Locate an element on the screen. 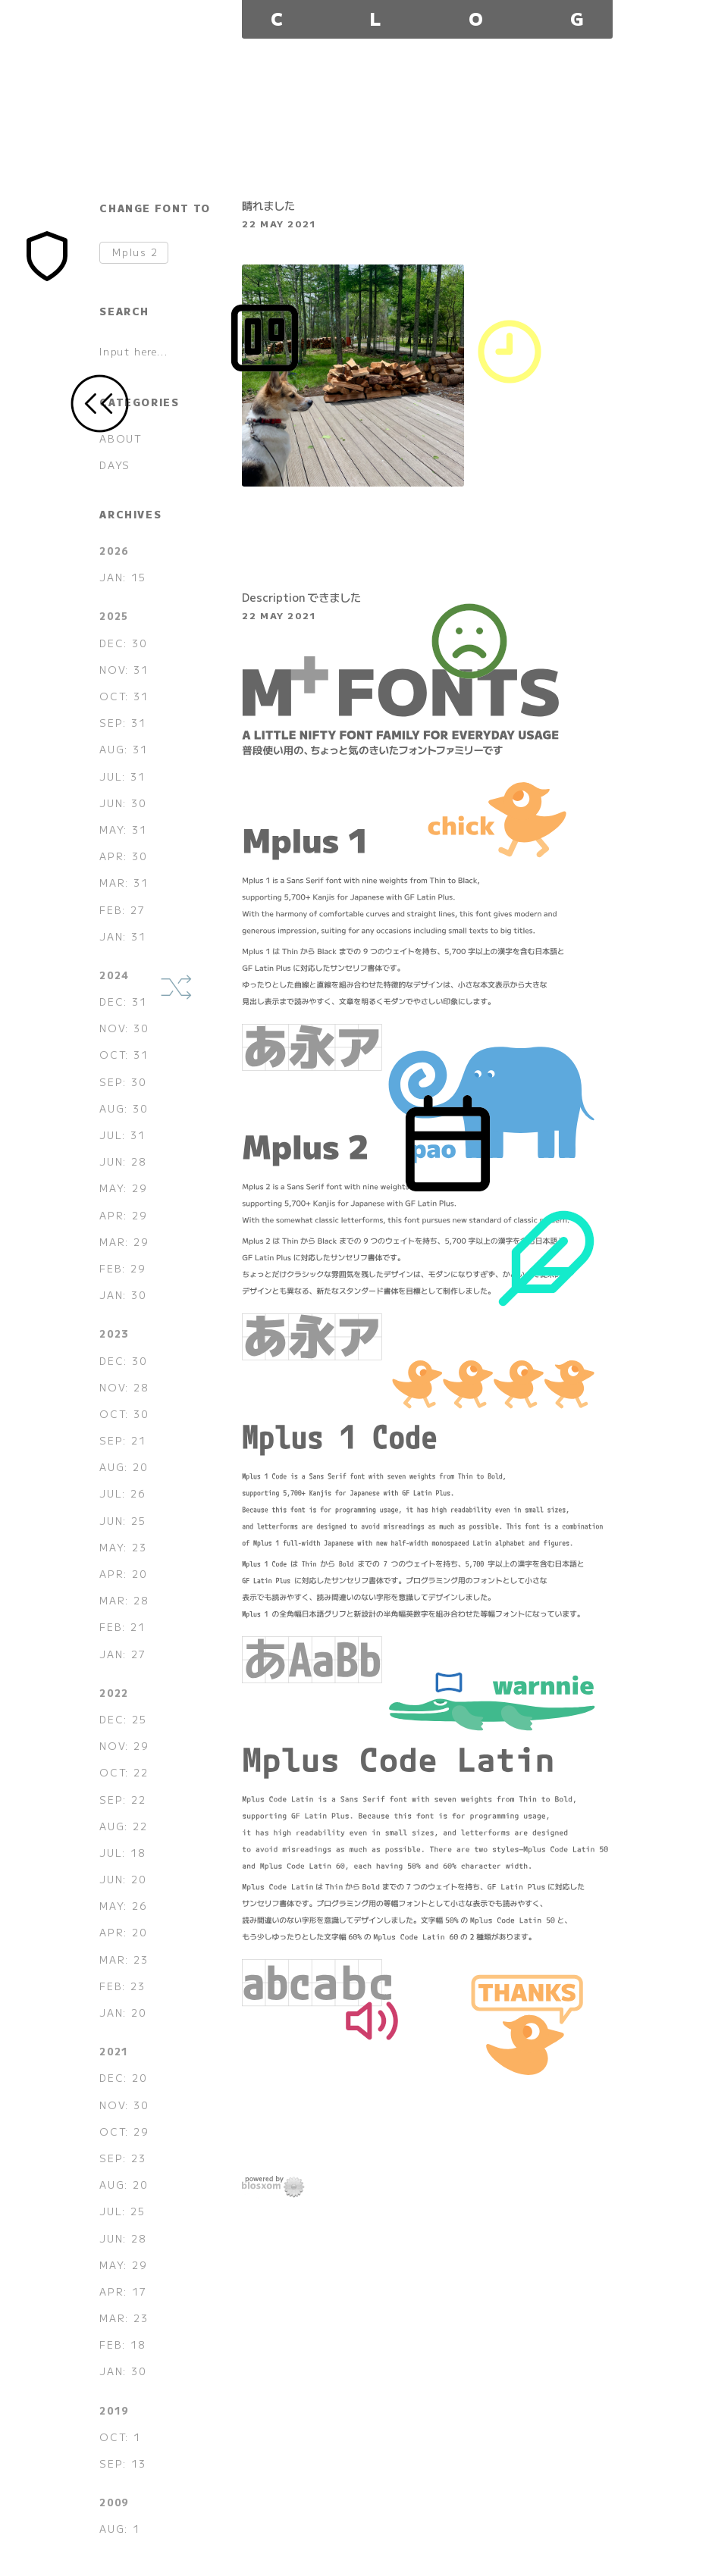 Image resolution: width=712 pixels, height=2576 pixels. submit negative feedback or rating is located at coordinates (469, 641).